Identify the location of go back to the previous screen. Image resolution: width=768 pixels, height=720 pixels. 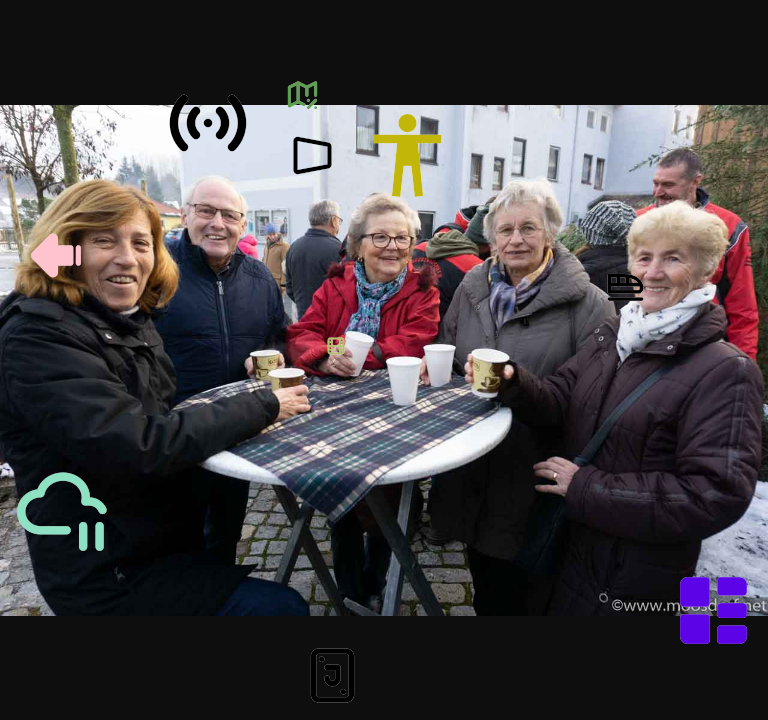
(55, 255).